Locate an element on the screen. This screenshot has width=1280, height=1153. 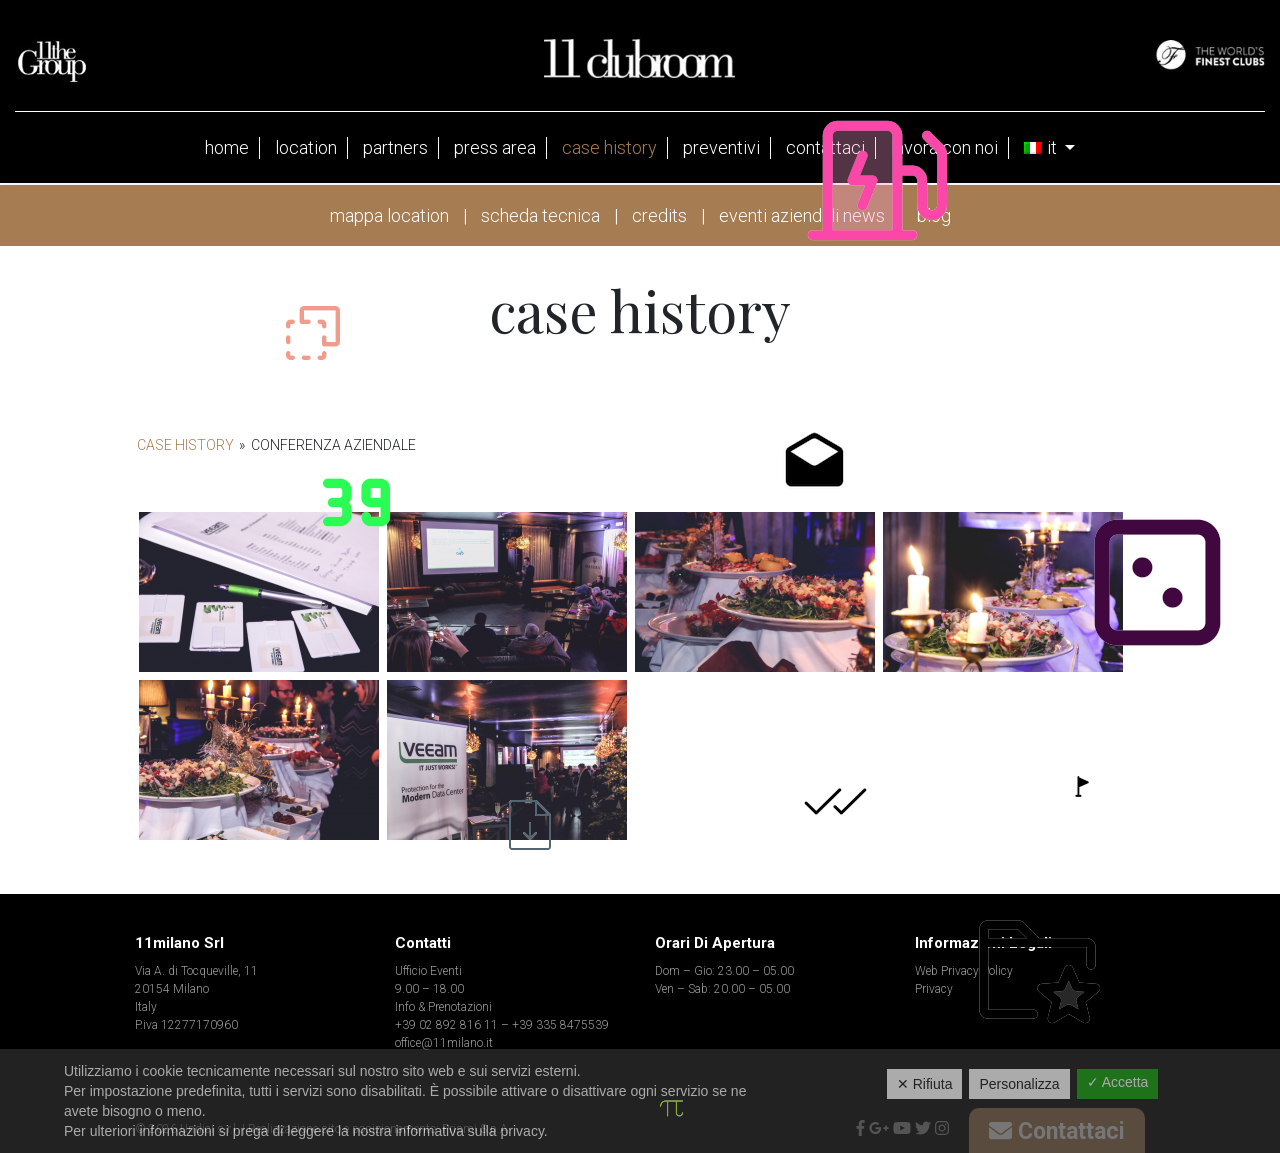
flag or mark an important item is located at coordinates (1080, 786).